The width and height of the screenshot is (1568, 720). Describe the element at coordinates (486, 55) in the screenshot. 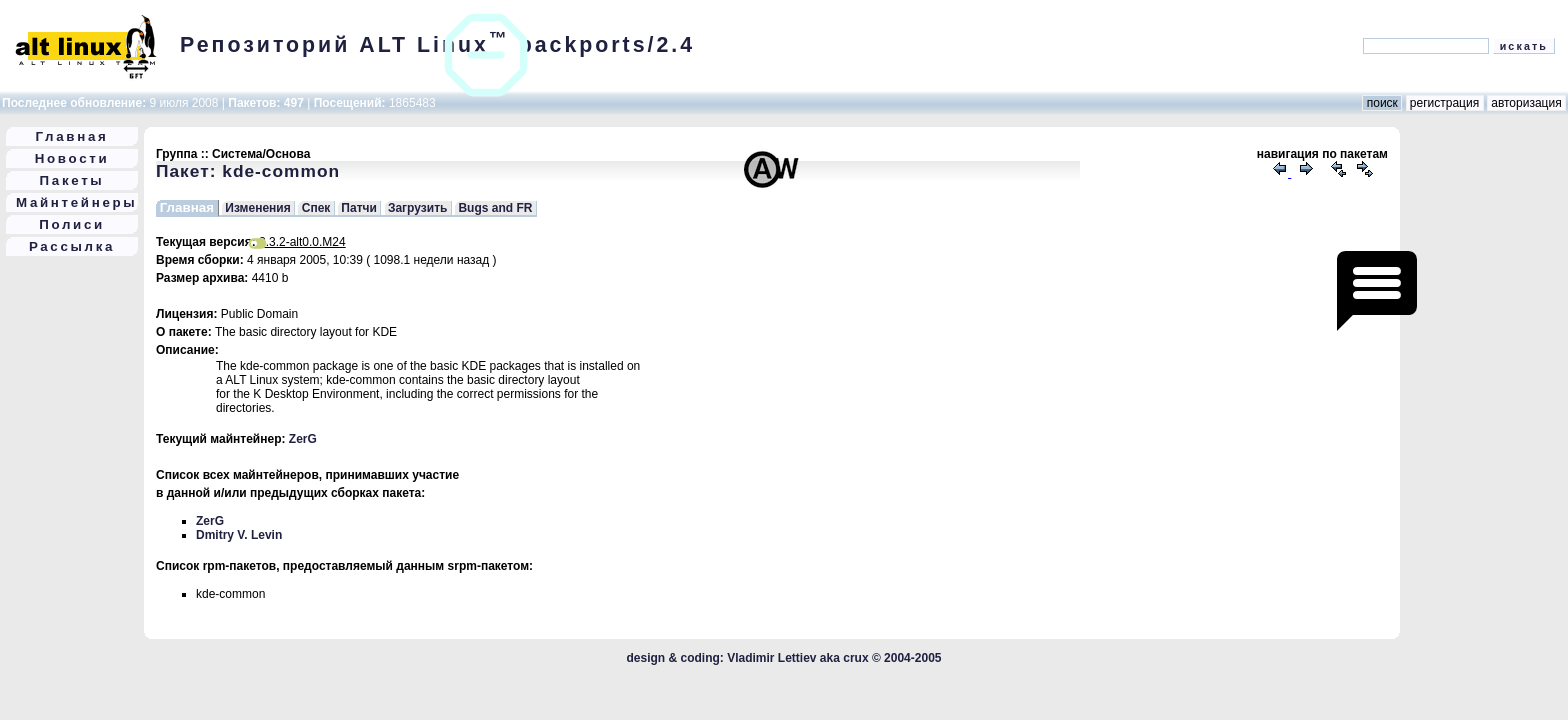

I see `remove or delete an item` at that location.